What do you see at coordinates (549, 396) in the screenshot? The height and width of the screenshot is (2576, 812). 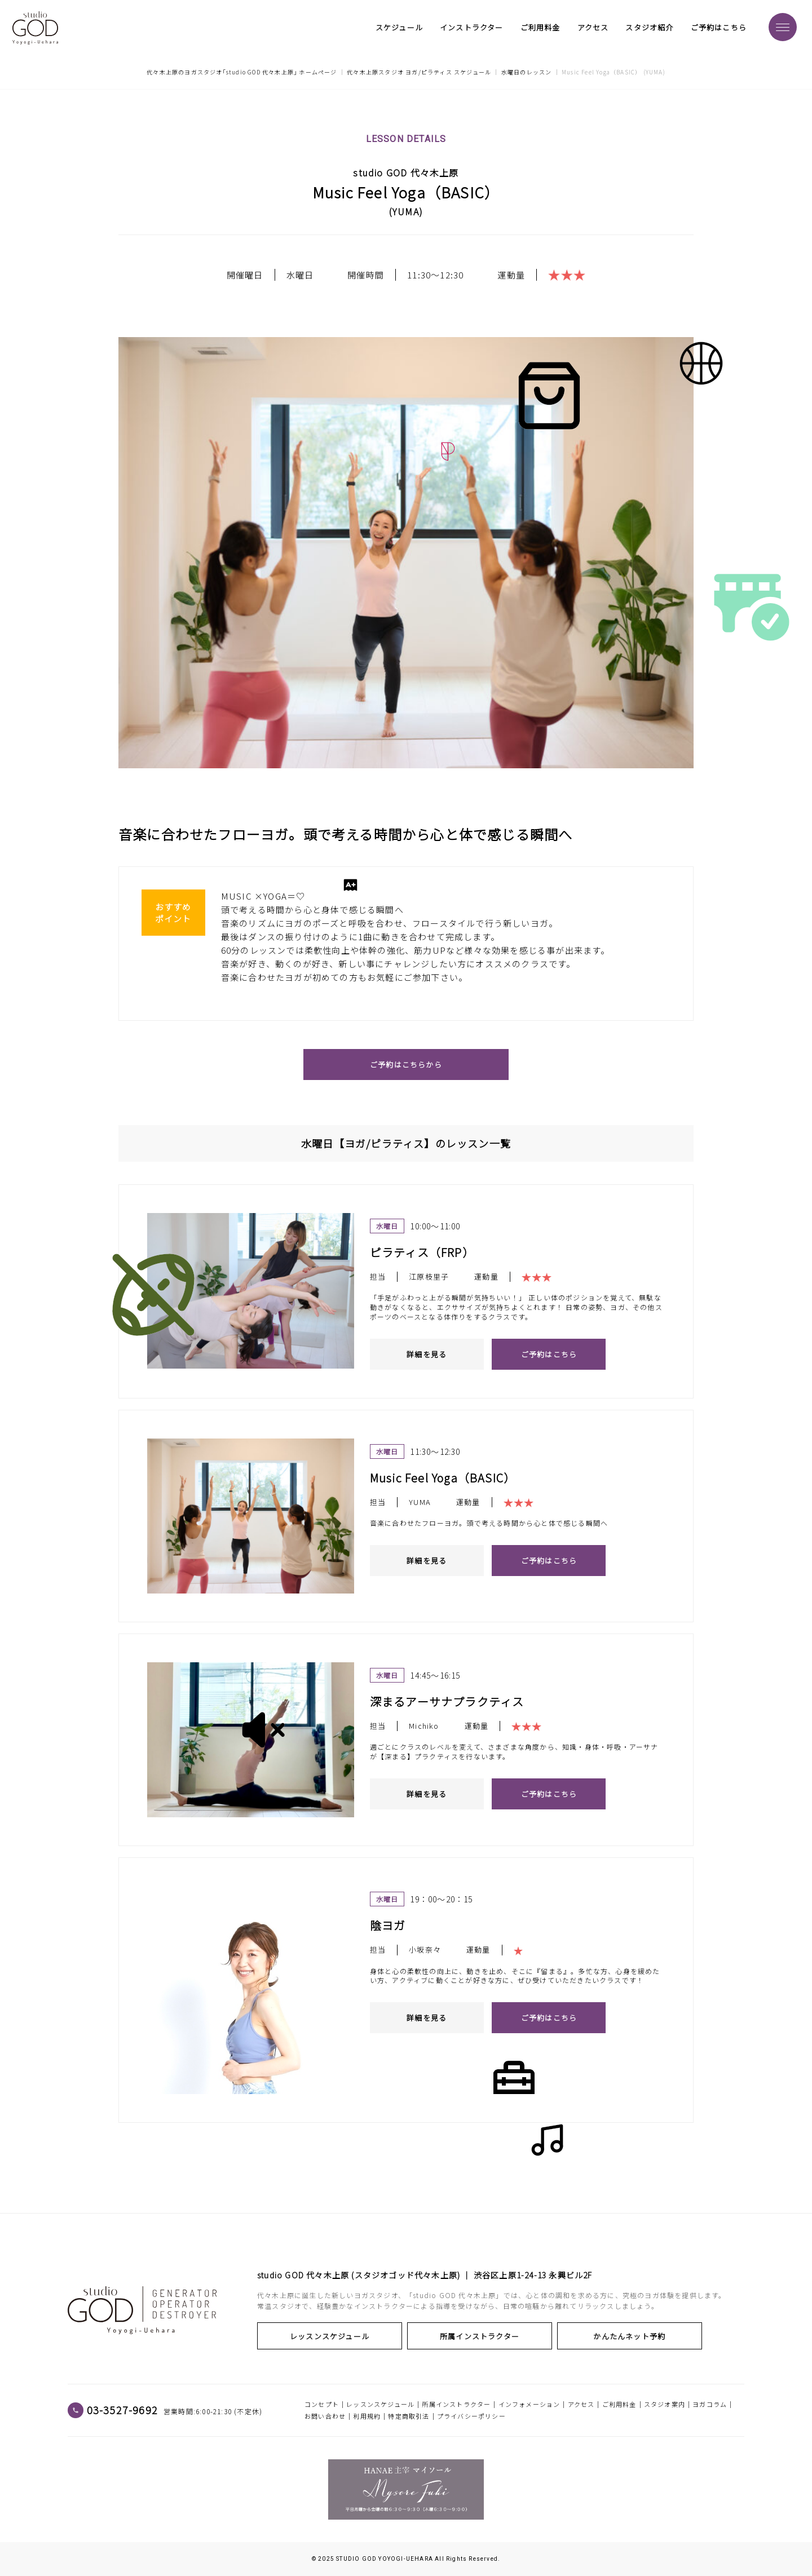 I see `view your shopping cart` at bounding box center [549, 396].